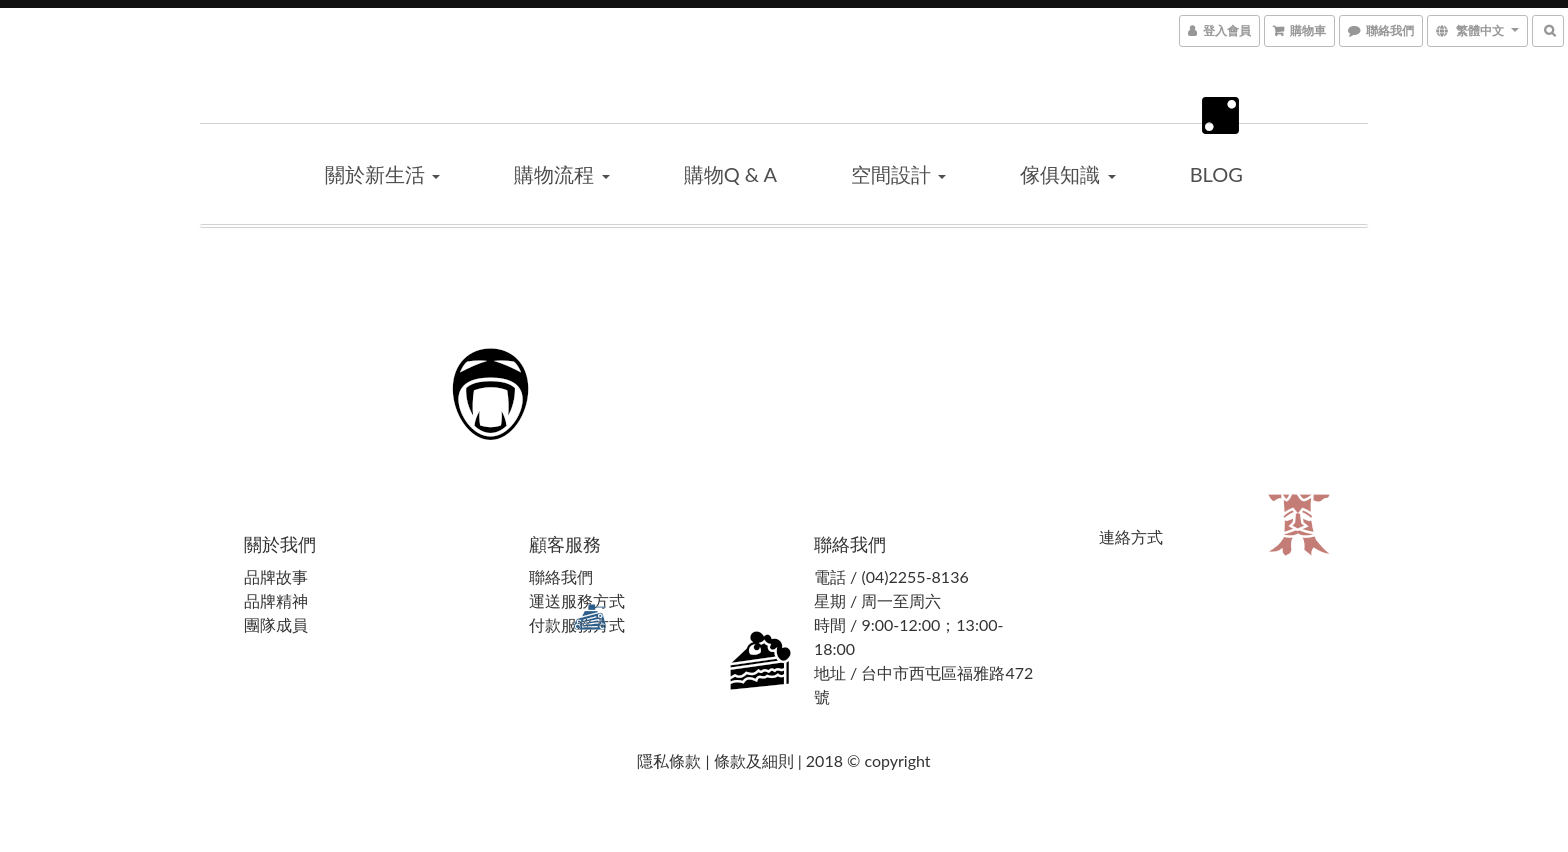 The height and width of the screenshot is (852, 1568). I want to click on roll the dice or randomize, so click(1220, 115).